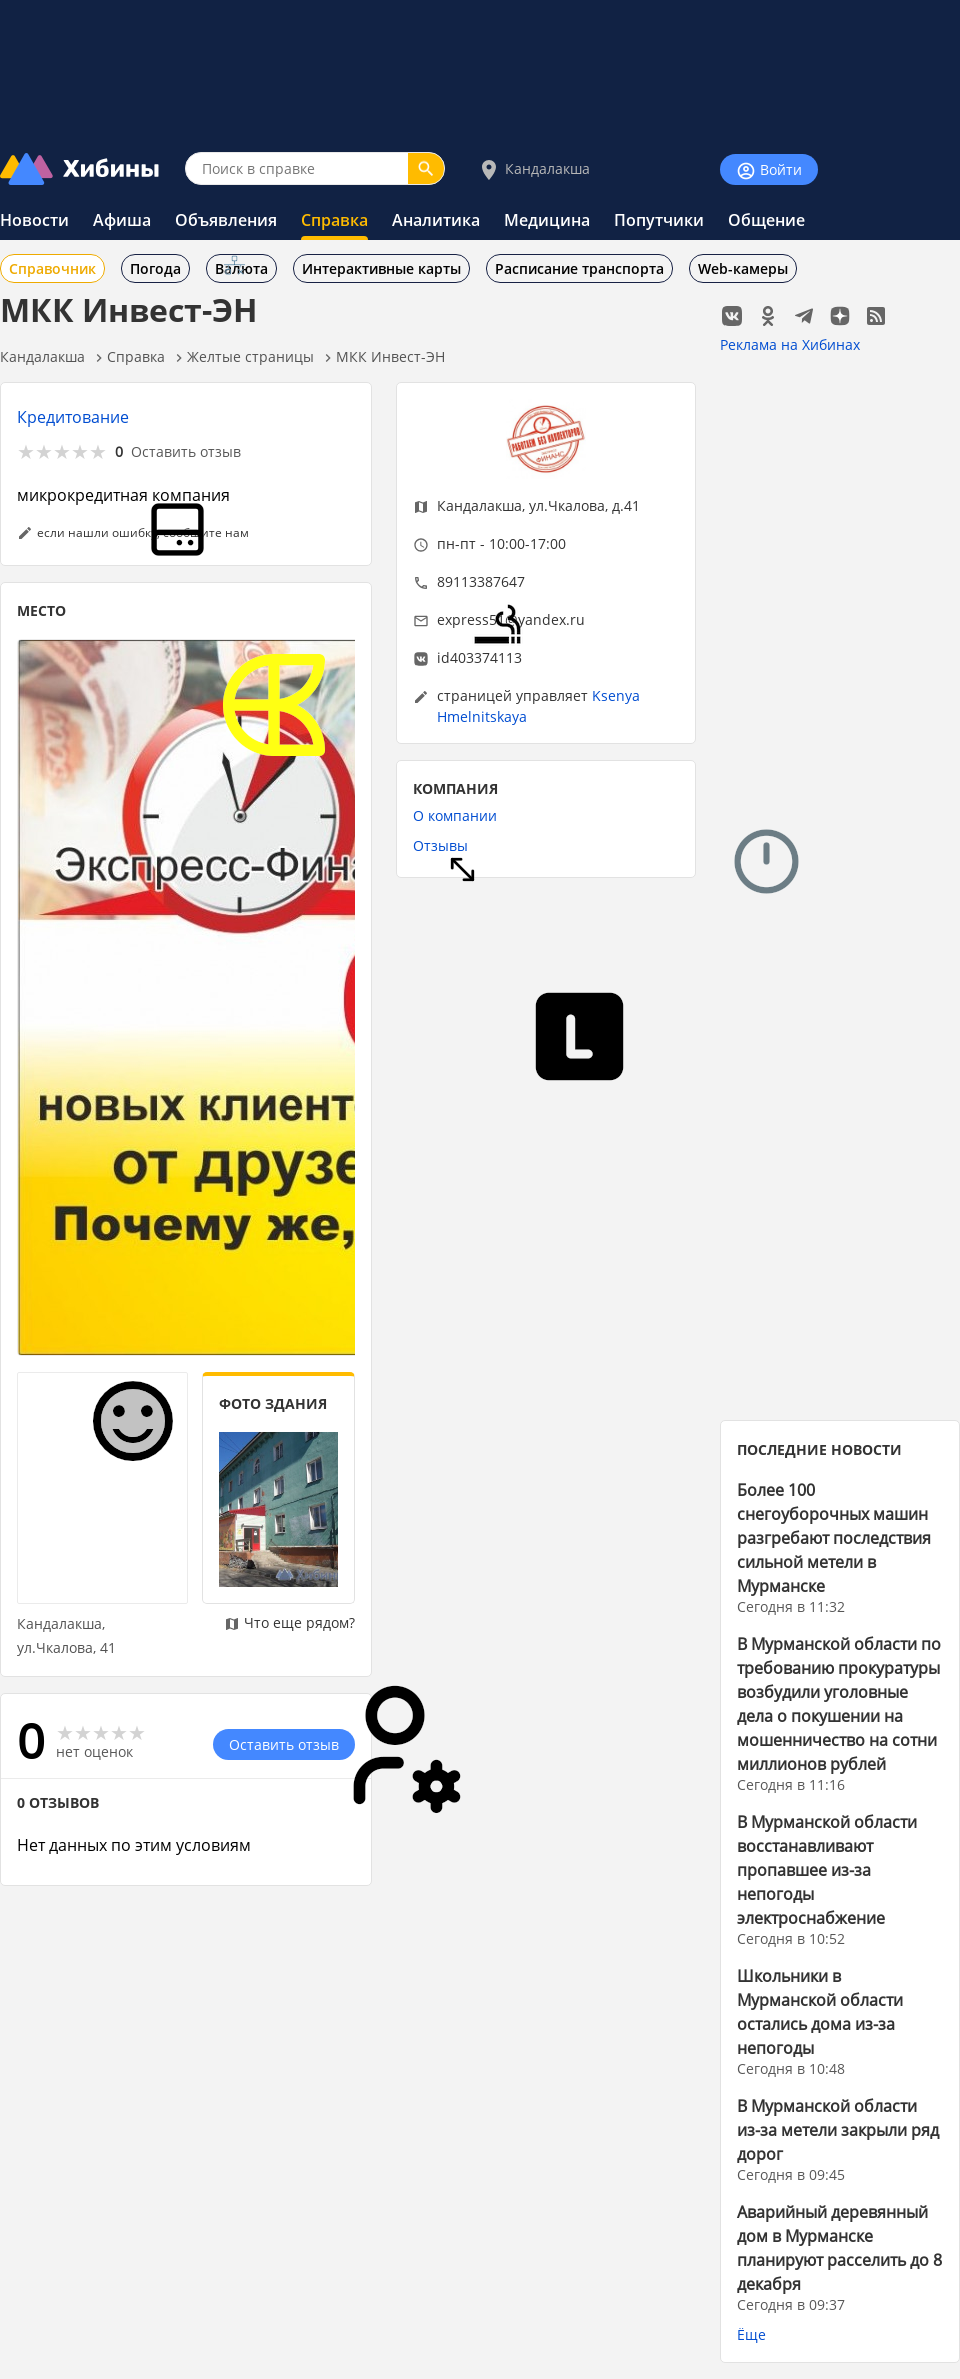  What do you see at coordinates (177, 529) in the screenshot?
I see `access hard drive or storage settings` at bounding box center [177, 529].